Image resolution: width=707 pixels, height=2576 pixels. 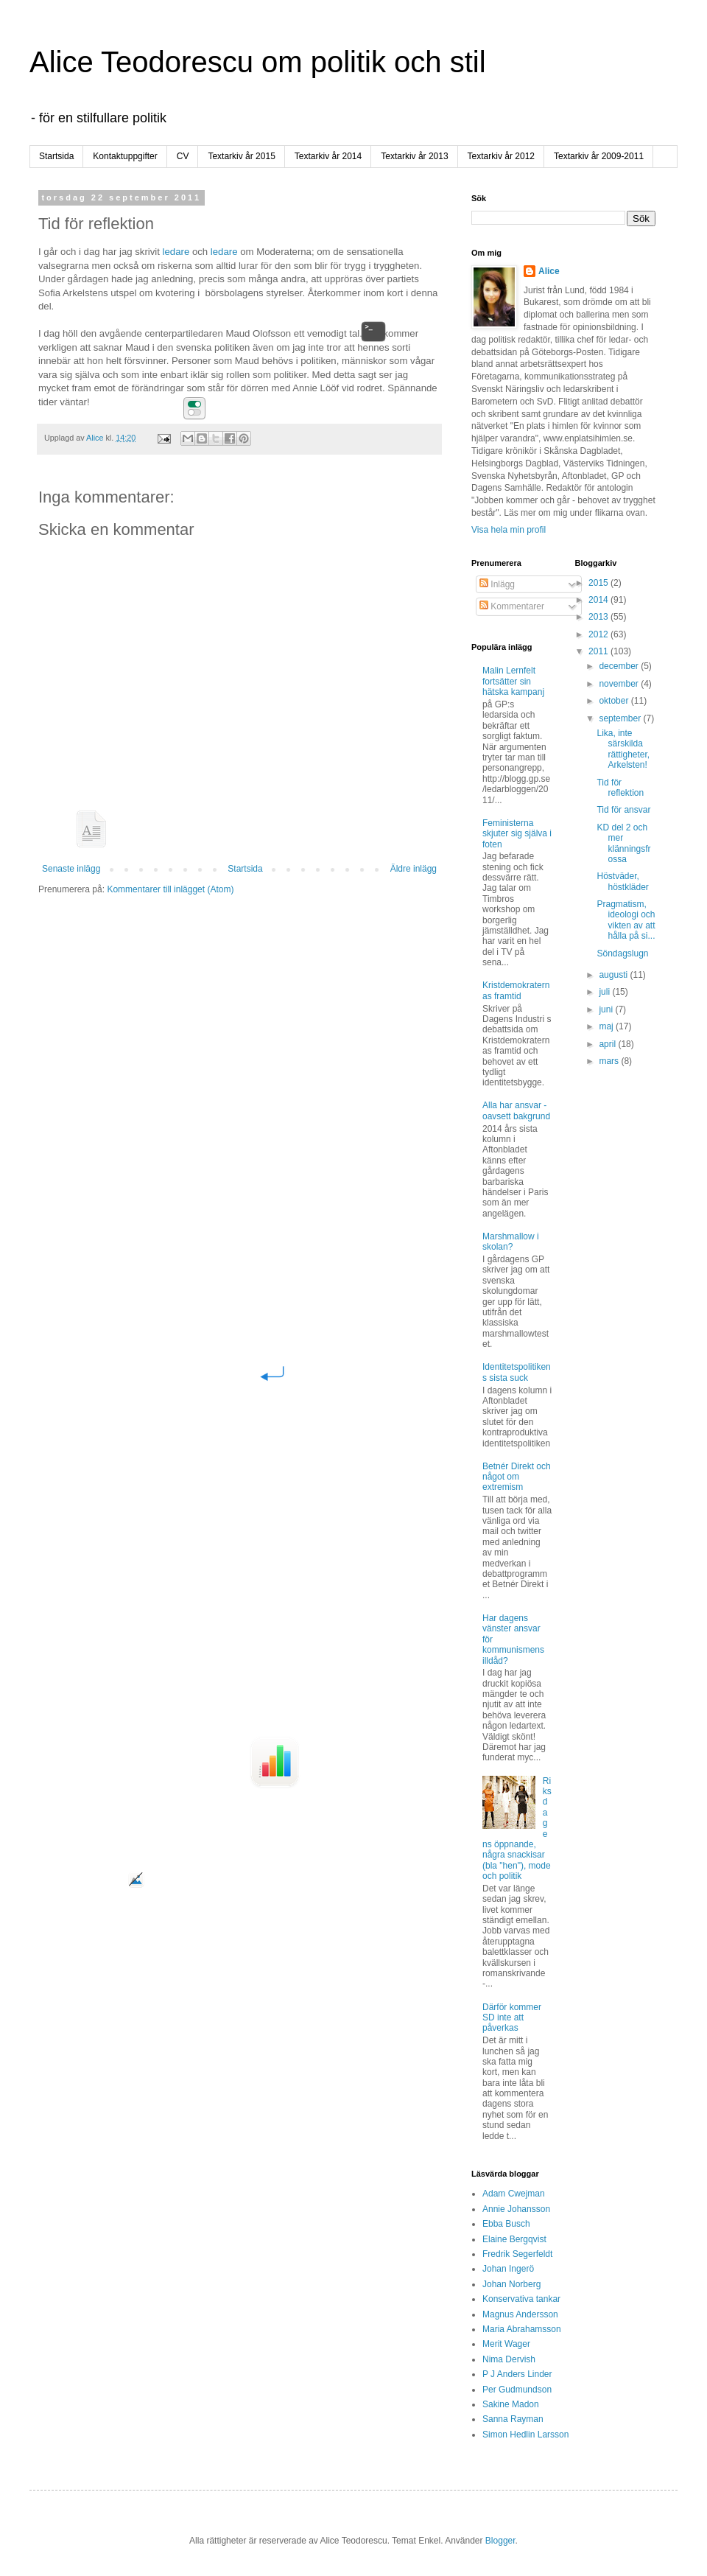 I want to click on open unity tweak tool settings, so click(x=194, y=408).